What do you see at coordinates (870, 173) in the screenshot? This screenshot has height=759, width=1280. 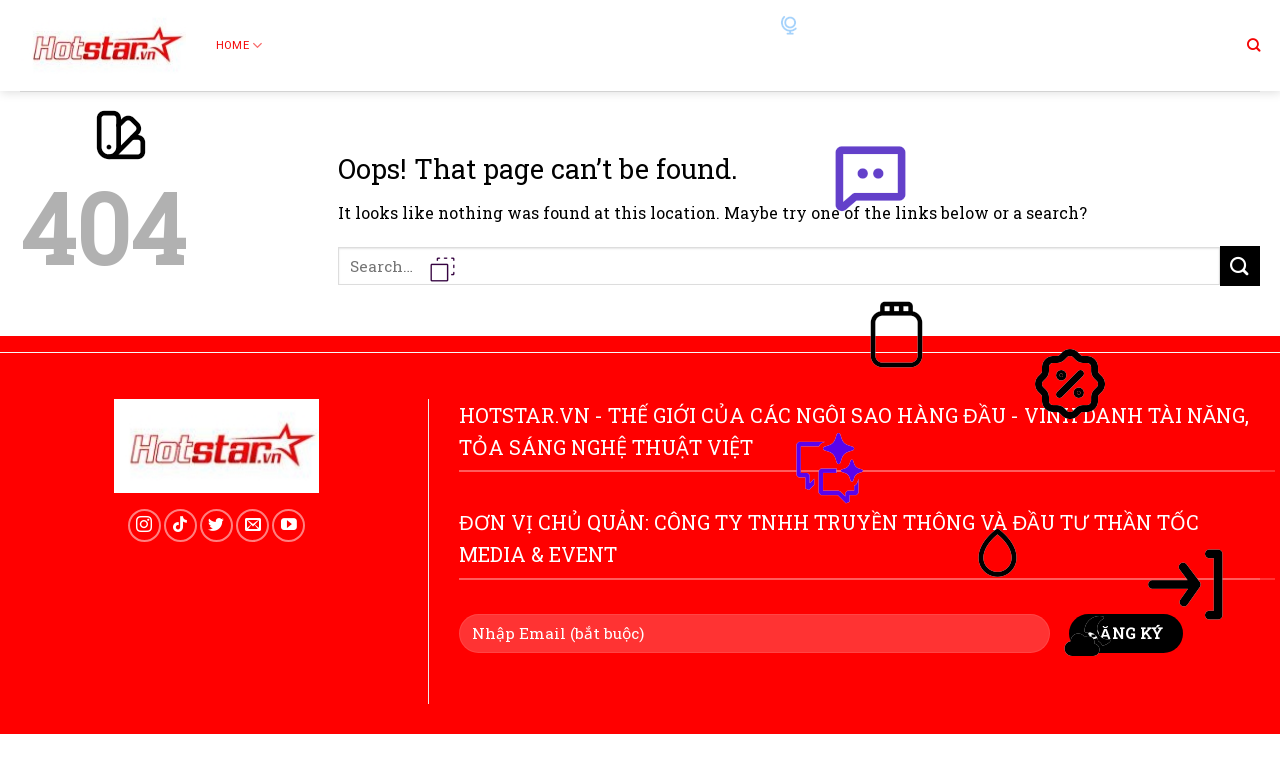 I see `open chat or messaging` at bounding box center [870, 173].